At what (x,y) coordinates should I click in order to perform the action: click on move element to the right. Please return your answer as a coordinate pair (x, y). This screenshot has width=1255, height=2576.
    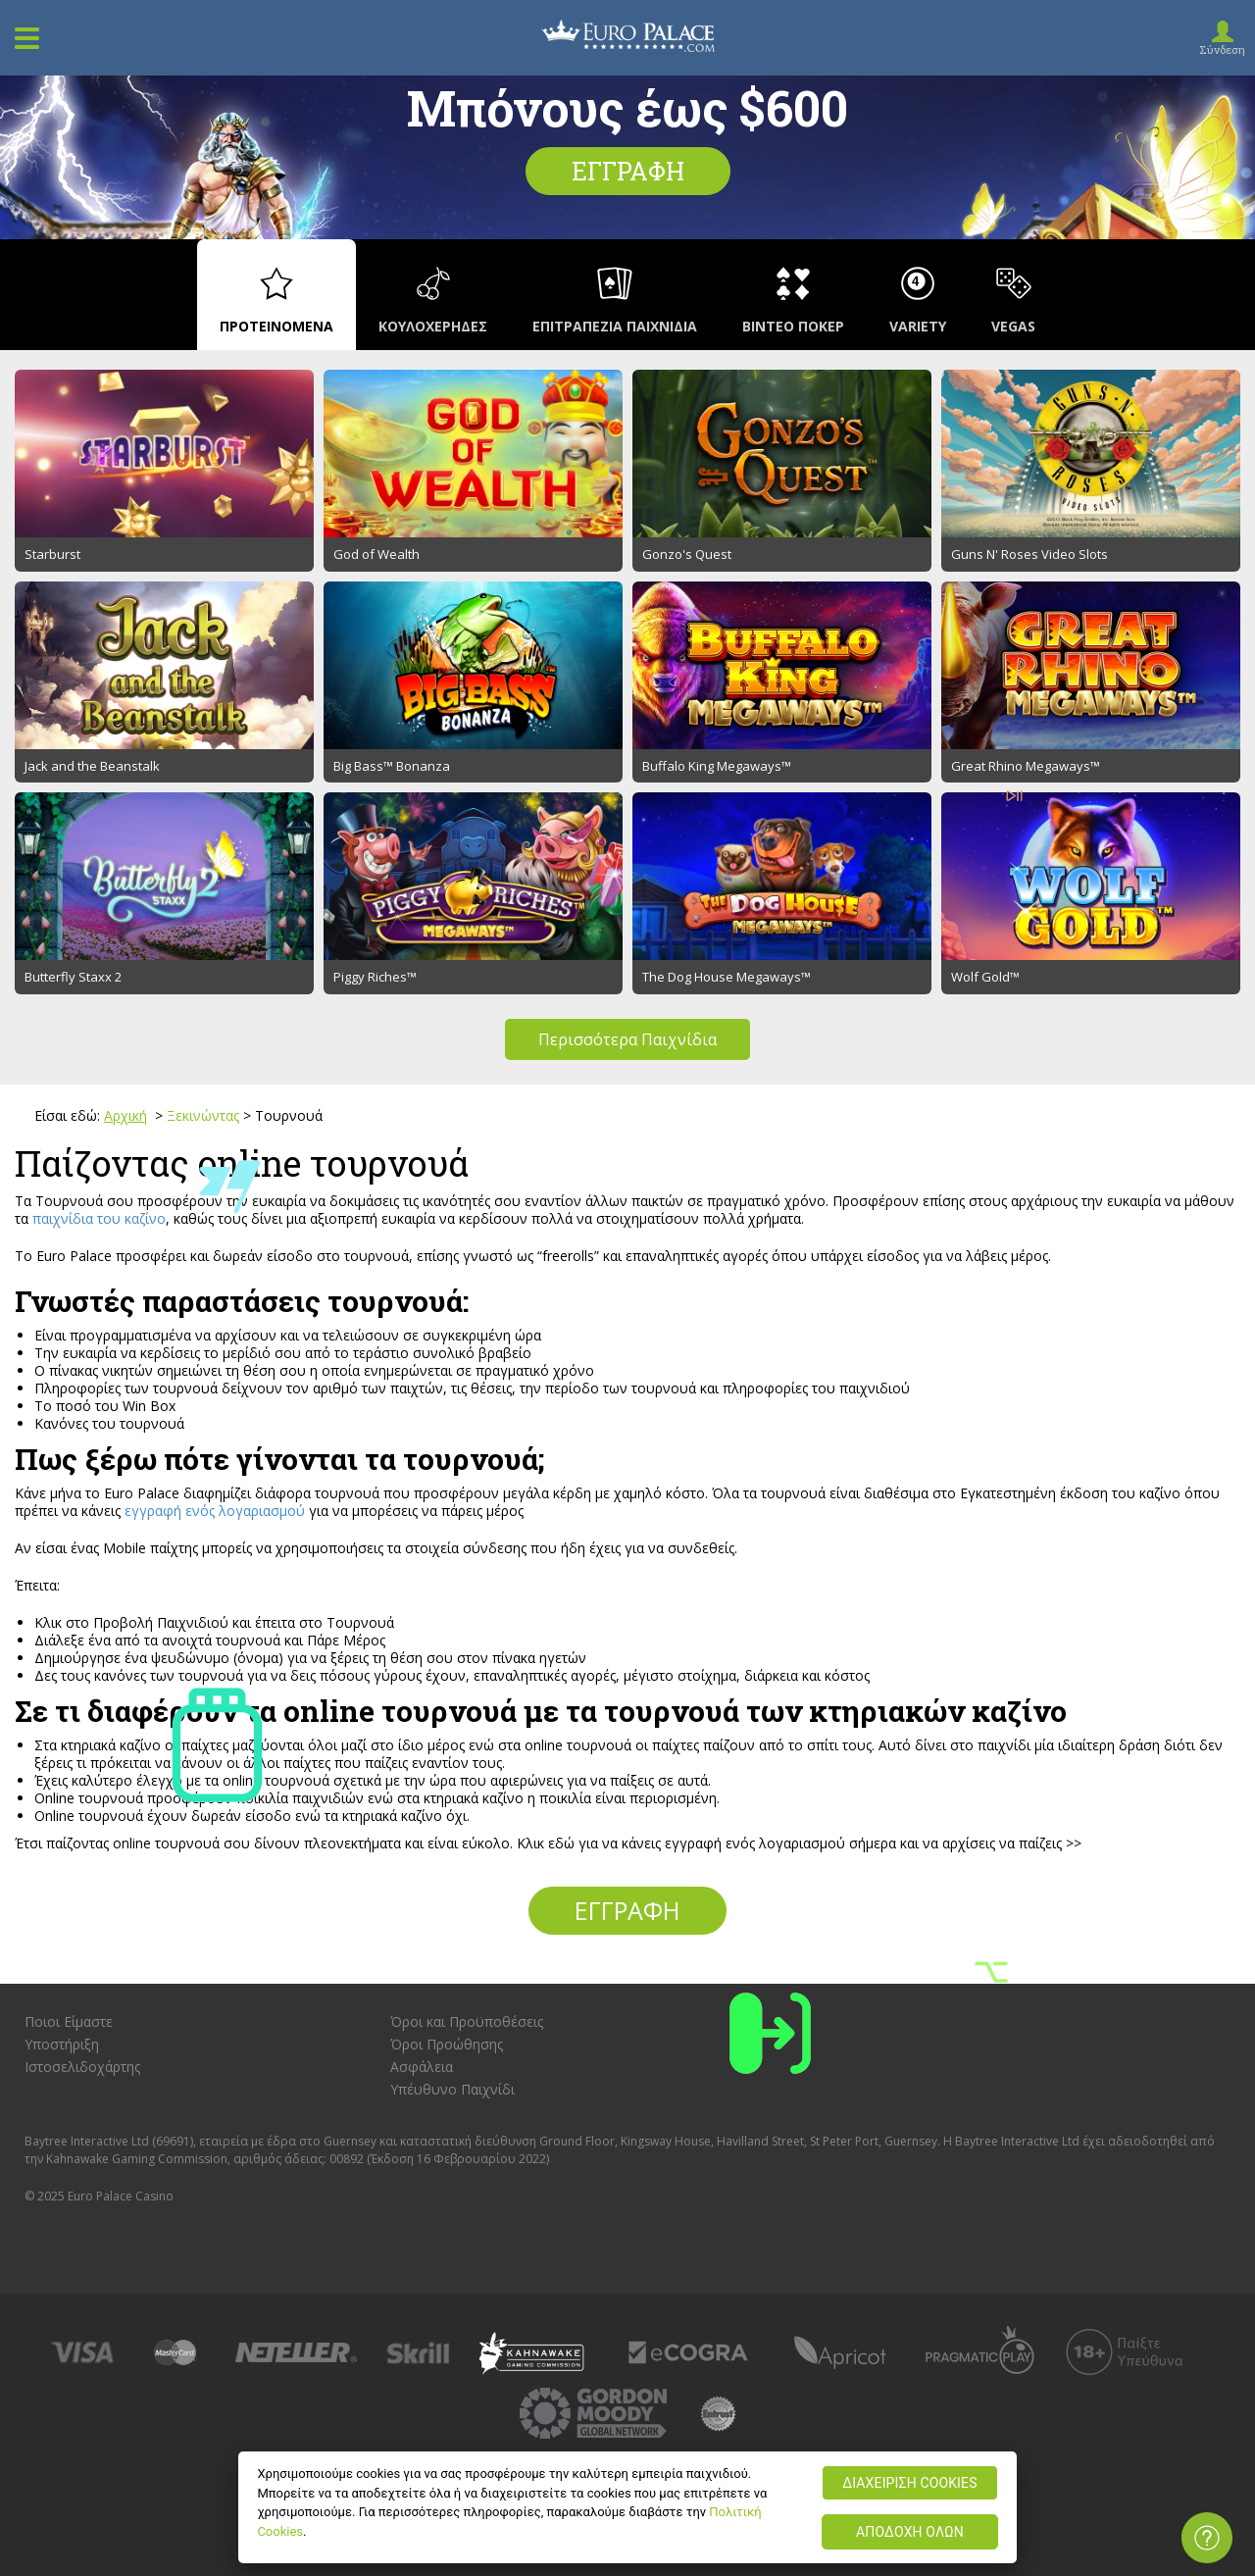
    Looking at the image, I should click on (770, 2033).